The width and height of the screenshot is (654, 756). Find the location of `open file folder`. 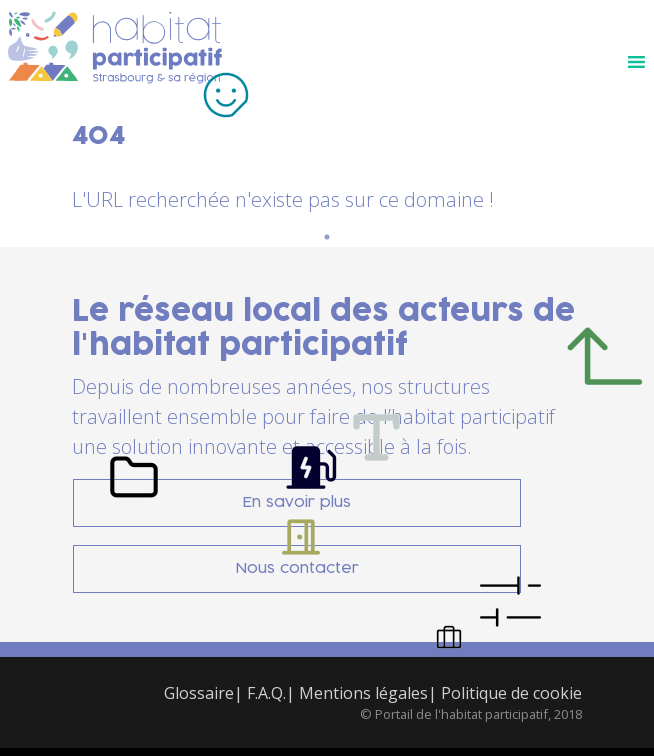

open file folder is located at coordinates (134, 478).